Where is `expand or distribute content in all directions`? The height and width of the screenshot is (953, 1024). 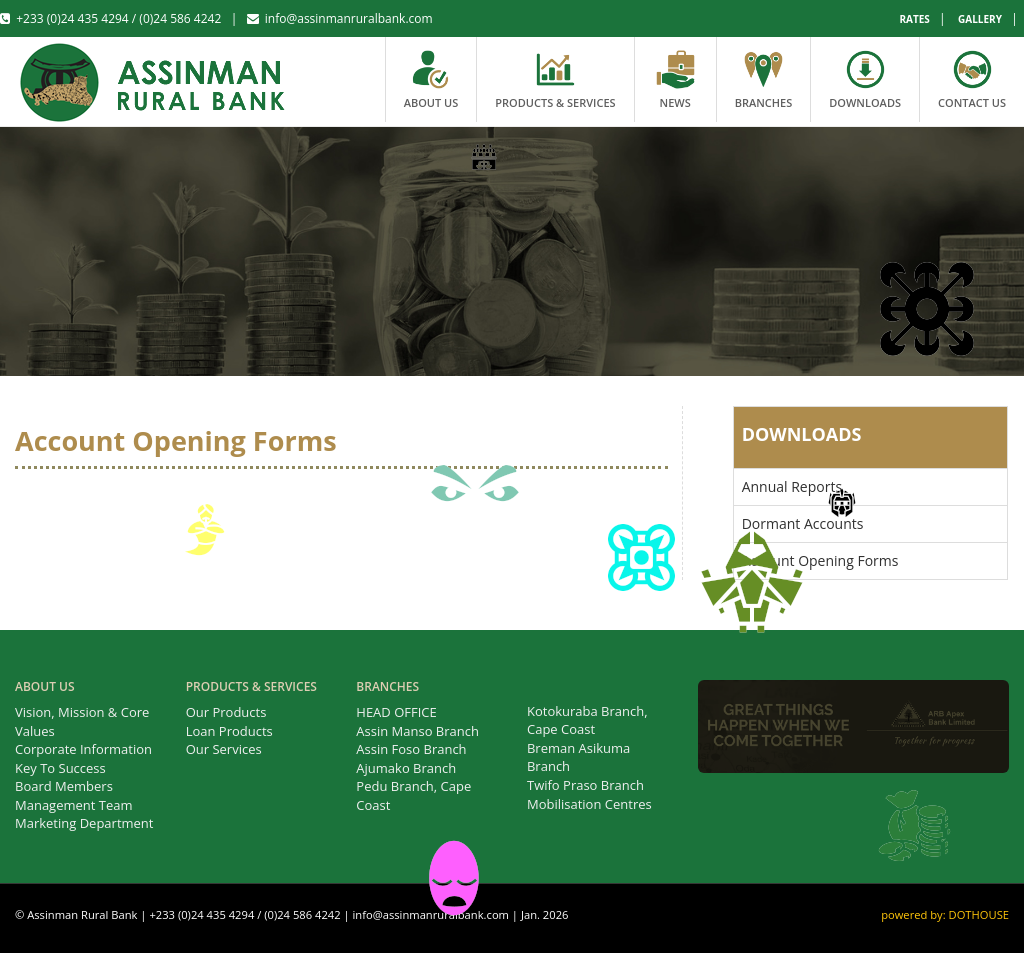
expand or distribute content in all directions is located at coordinates (927, 309).